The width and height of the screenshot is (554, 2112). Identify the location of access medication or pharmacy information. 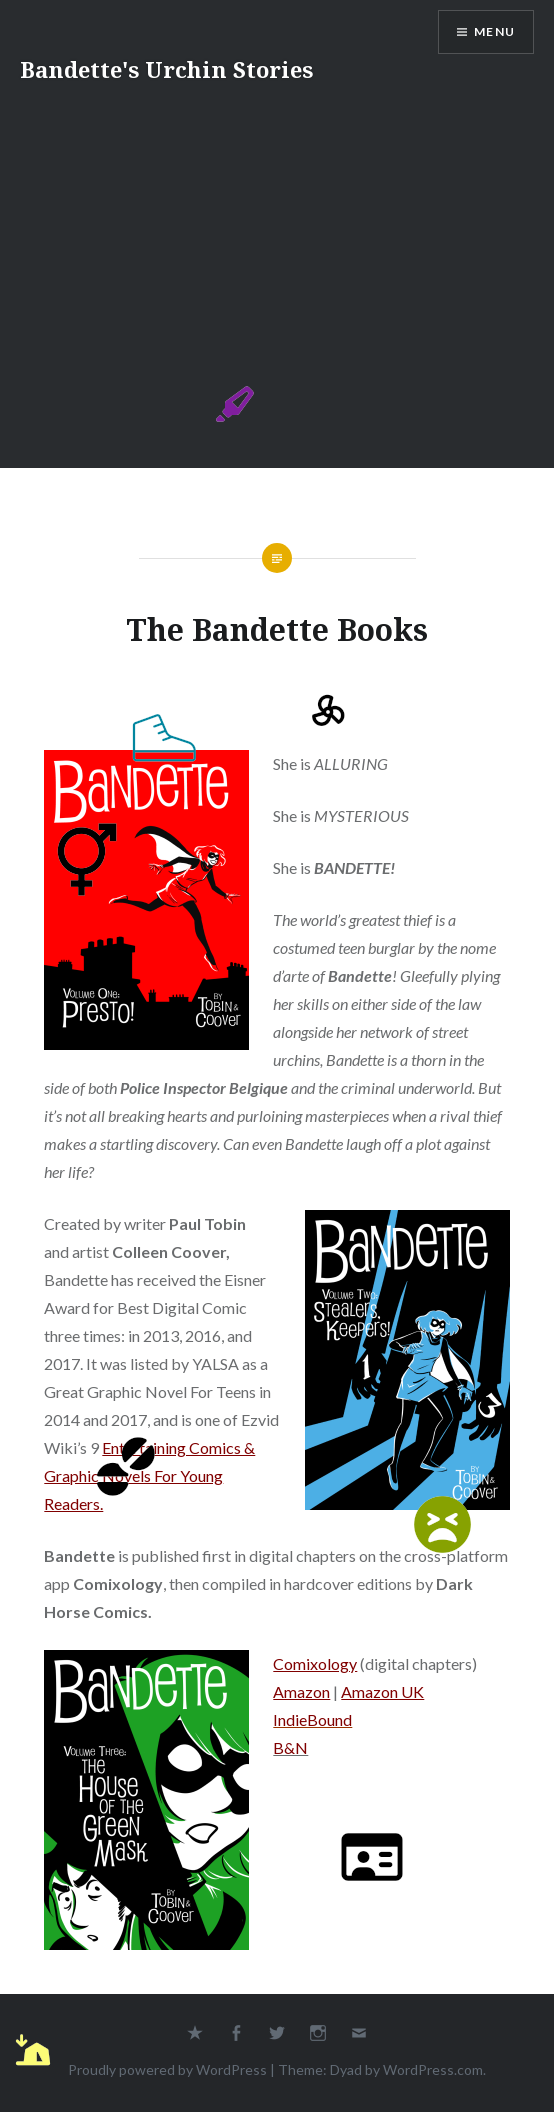
(125, 1466).